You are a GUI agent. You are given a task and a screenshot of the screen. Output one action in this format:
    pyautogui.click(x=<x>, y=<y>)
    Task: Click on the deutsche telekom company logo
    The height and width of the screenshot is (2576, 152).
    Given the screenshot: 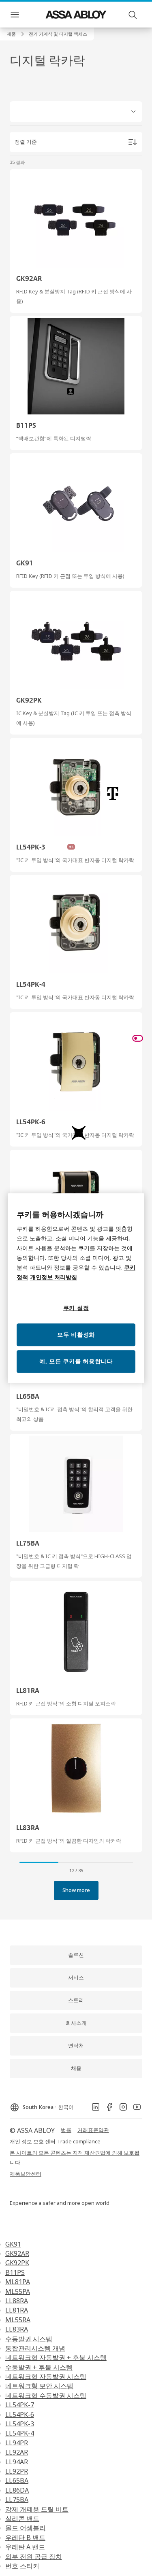 What is the action you would take?
    pyautogui.click(x=113, y=794)
    